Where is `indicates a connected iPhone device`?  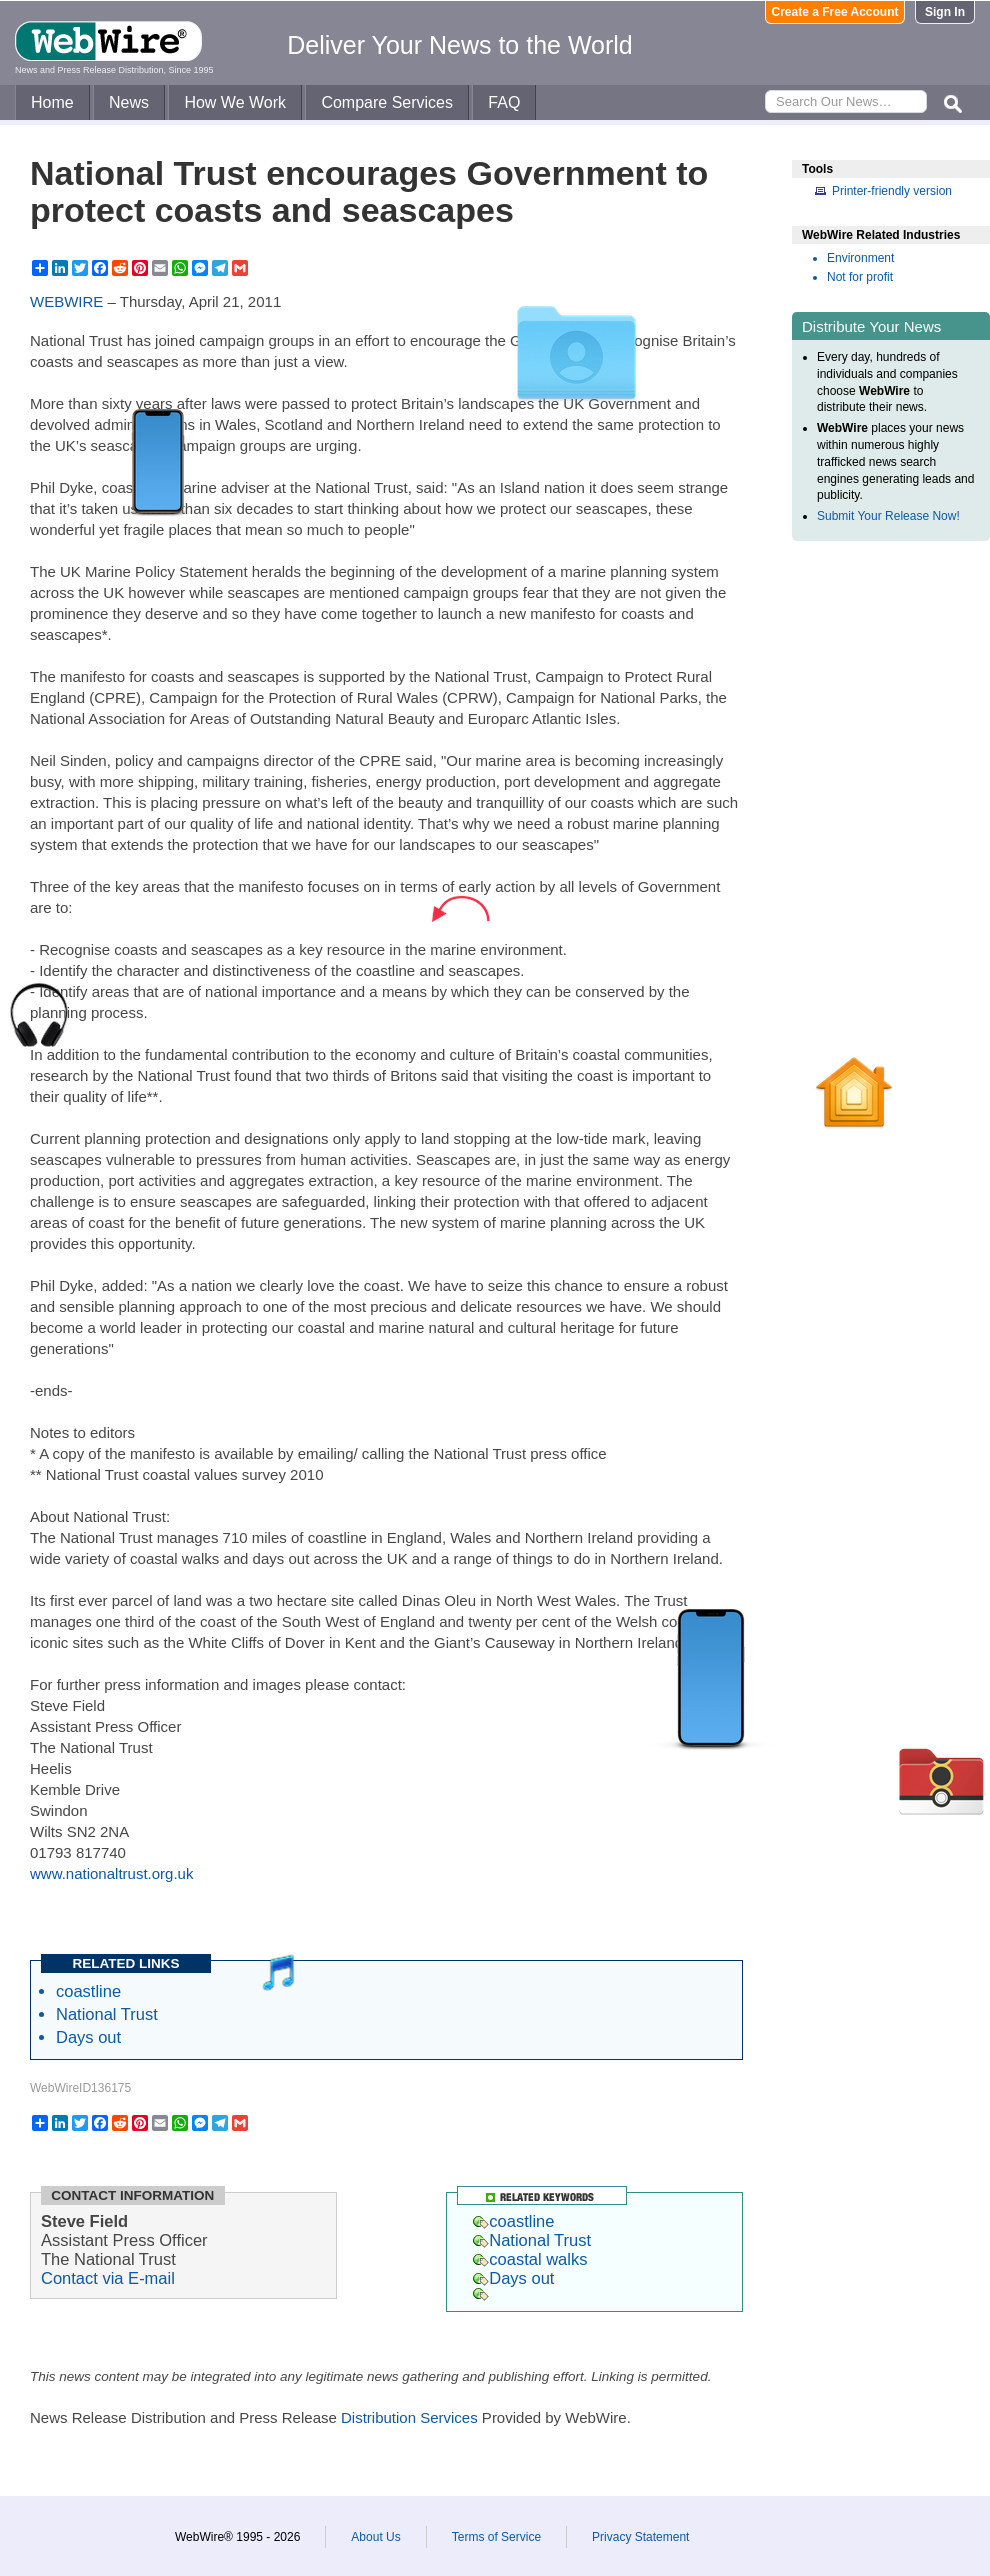
indicates a connected iPhone device is located at coordinates (711, 1680).